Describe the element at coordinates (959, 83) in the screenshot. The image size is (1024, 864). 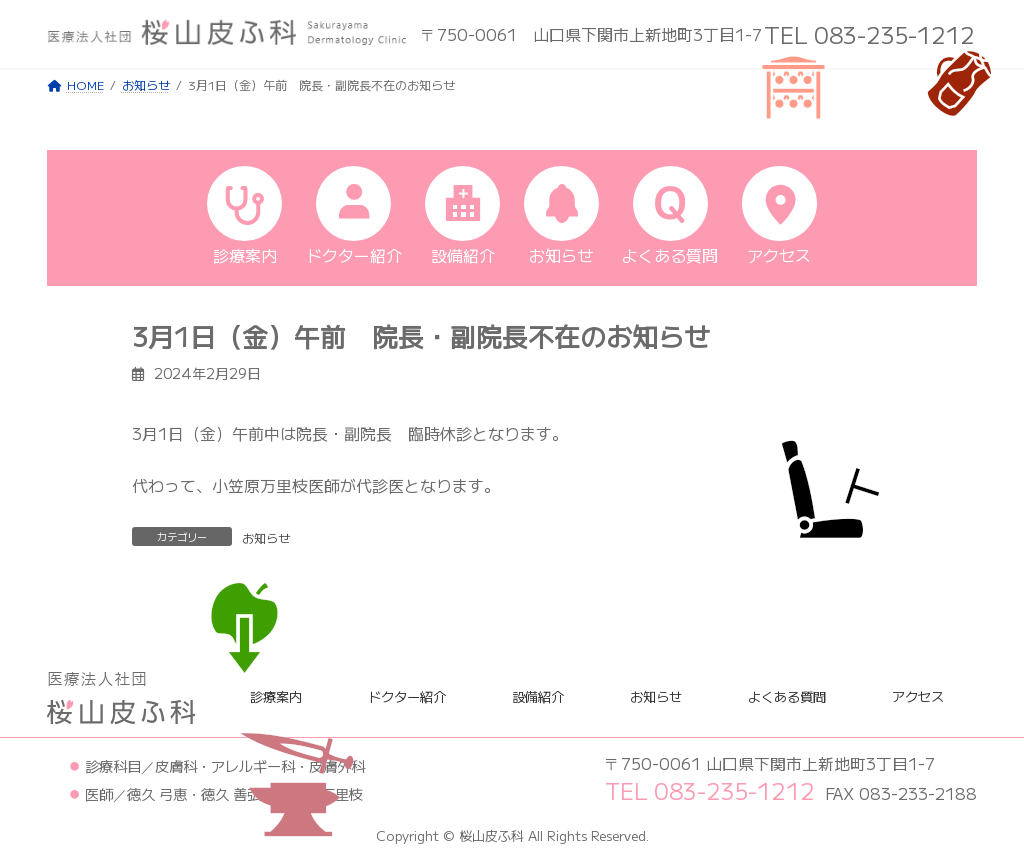
I see `access your inventory or stored items` at that location.